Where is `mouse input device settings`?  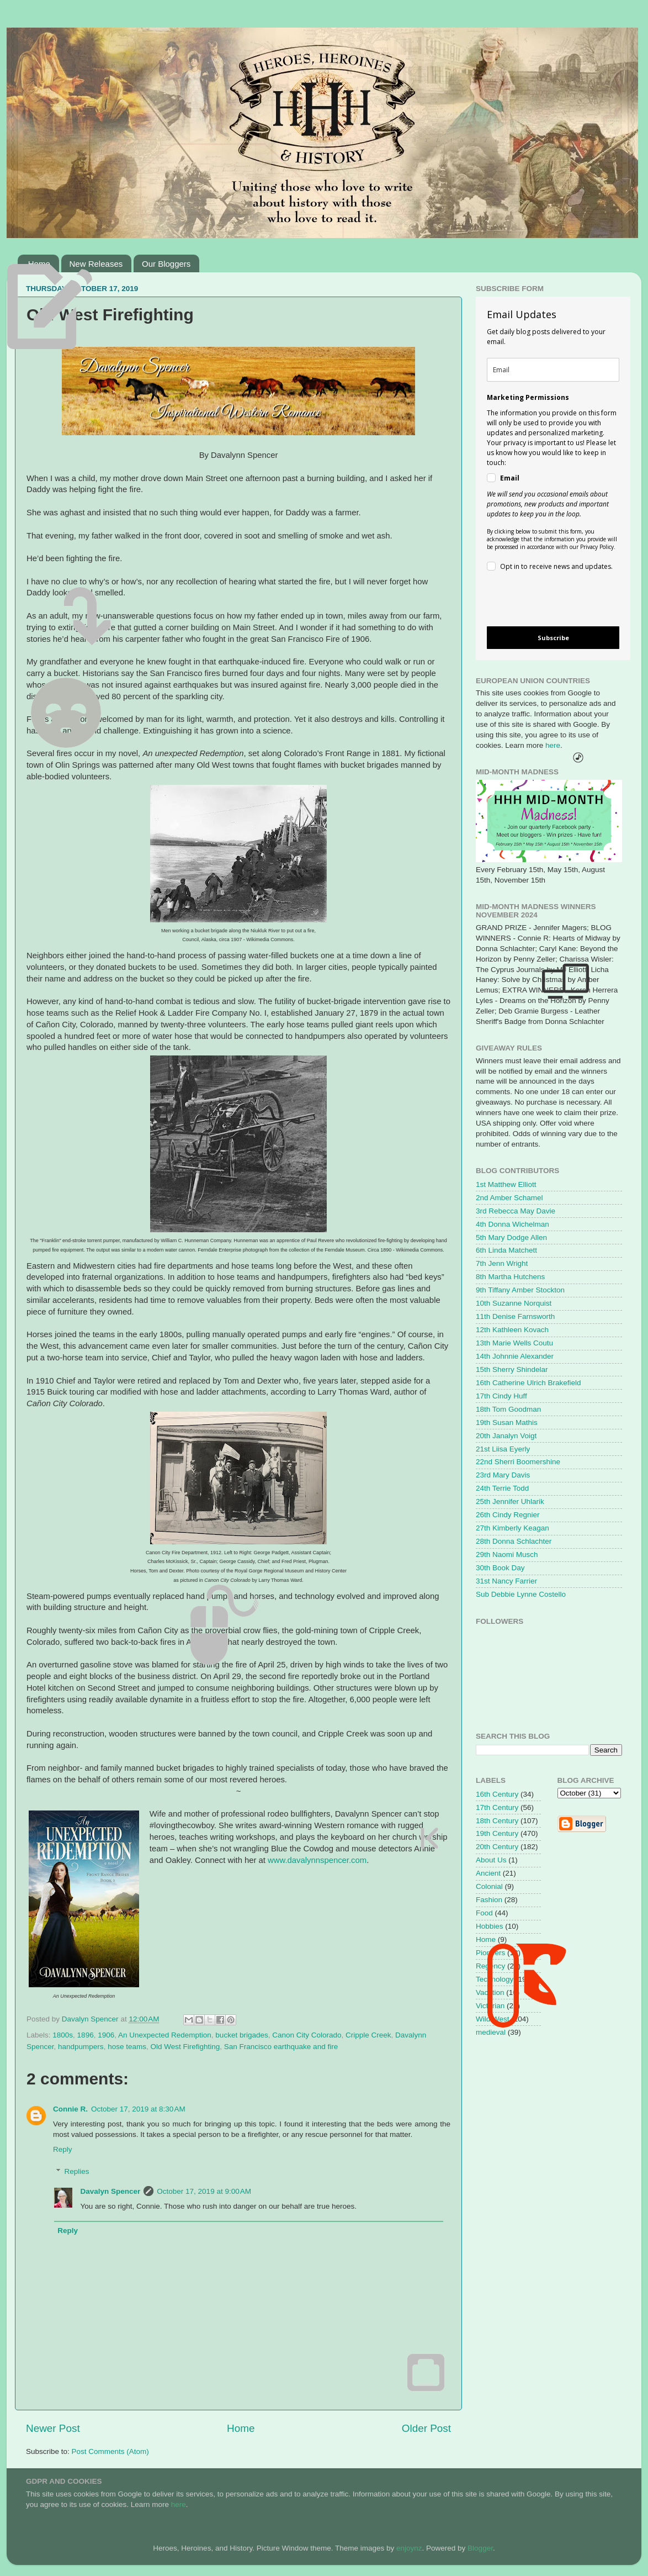
mouse input device settings is located at coordinates (217, 1627).